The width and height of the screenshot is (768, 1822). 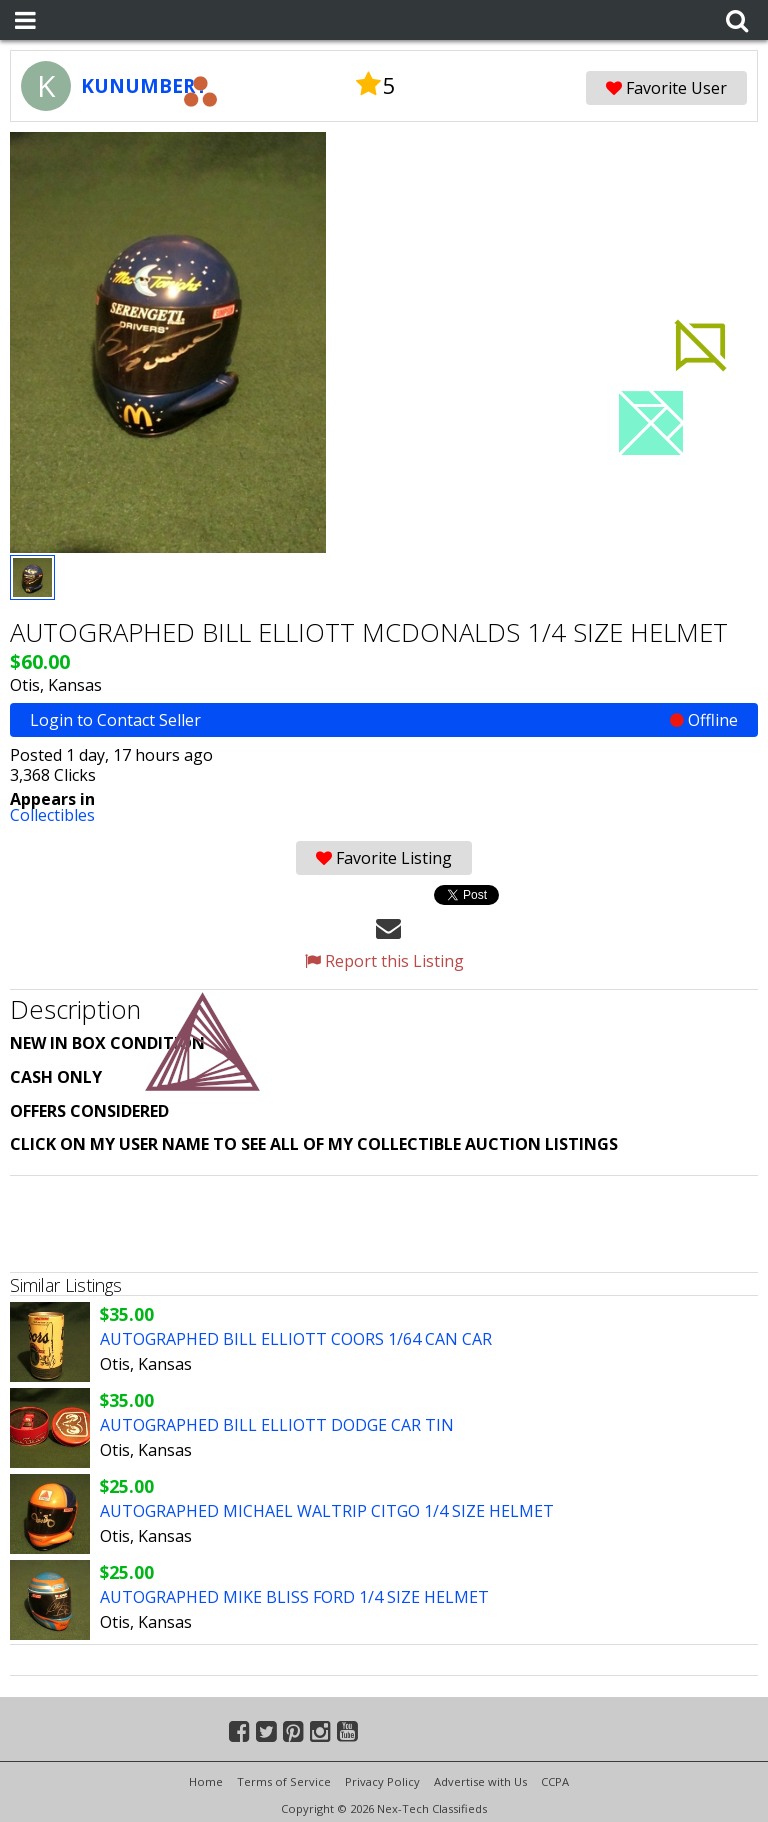 I want to click on disable chat or messaging, so click(x=700, y=345).